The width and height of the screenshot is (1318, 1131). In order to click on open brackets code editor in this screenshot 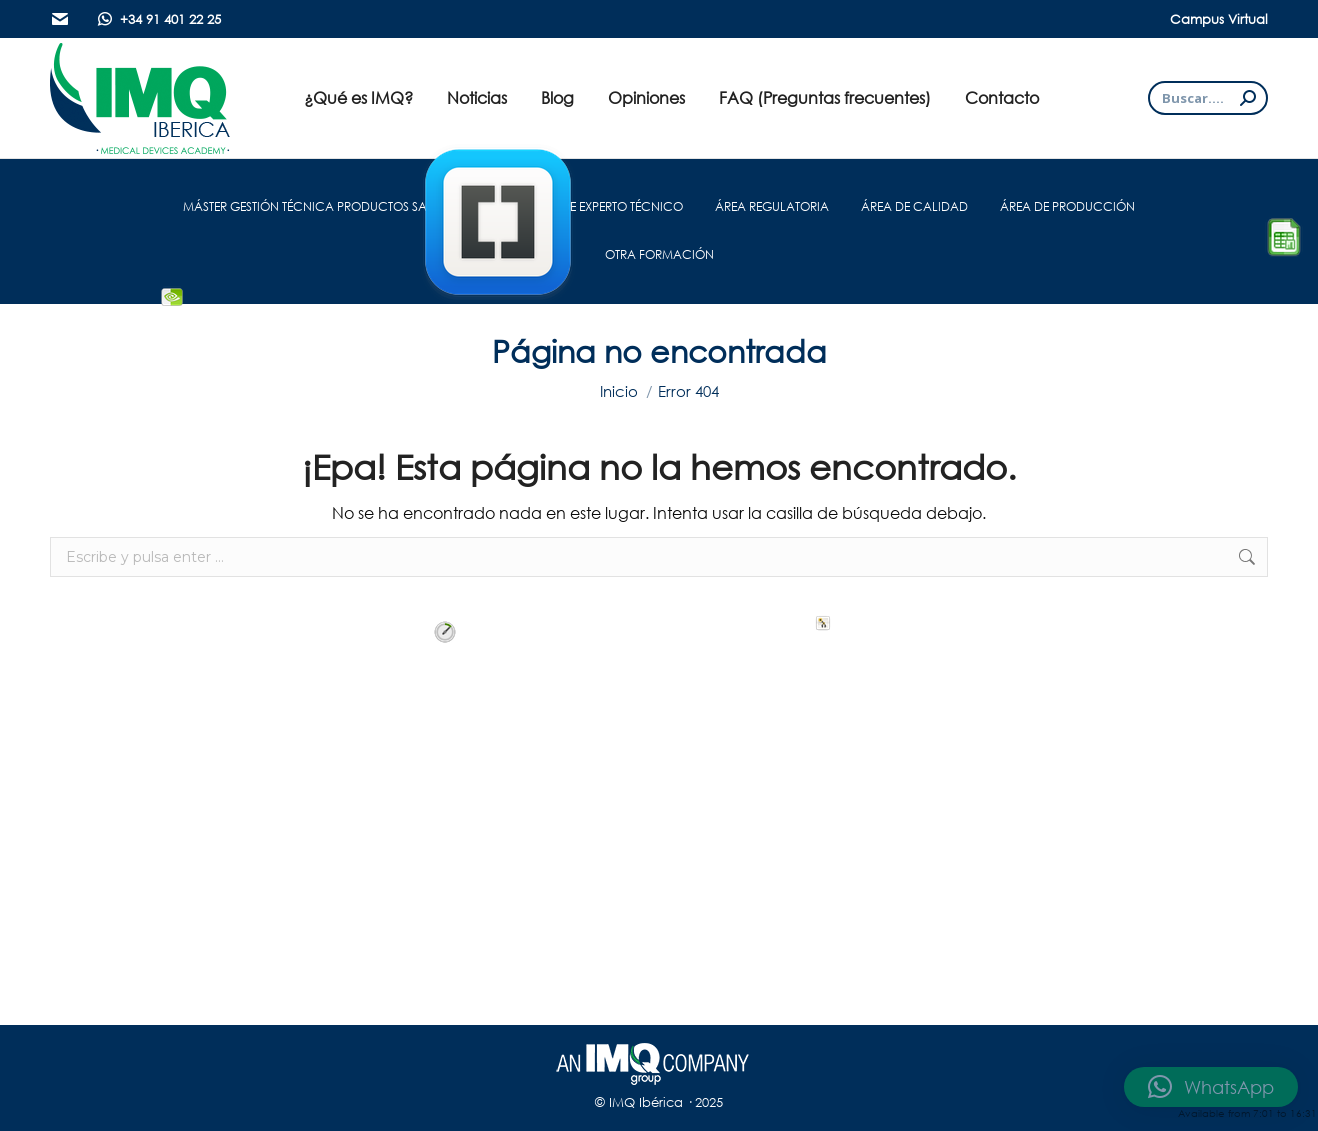, I will do `click(498, 222)`.